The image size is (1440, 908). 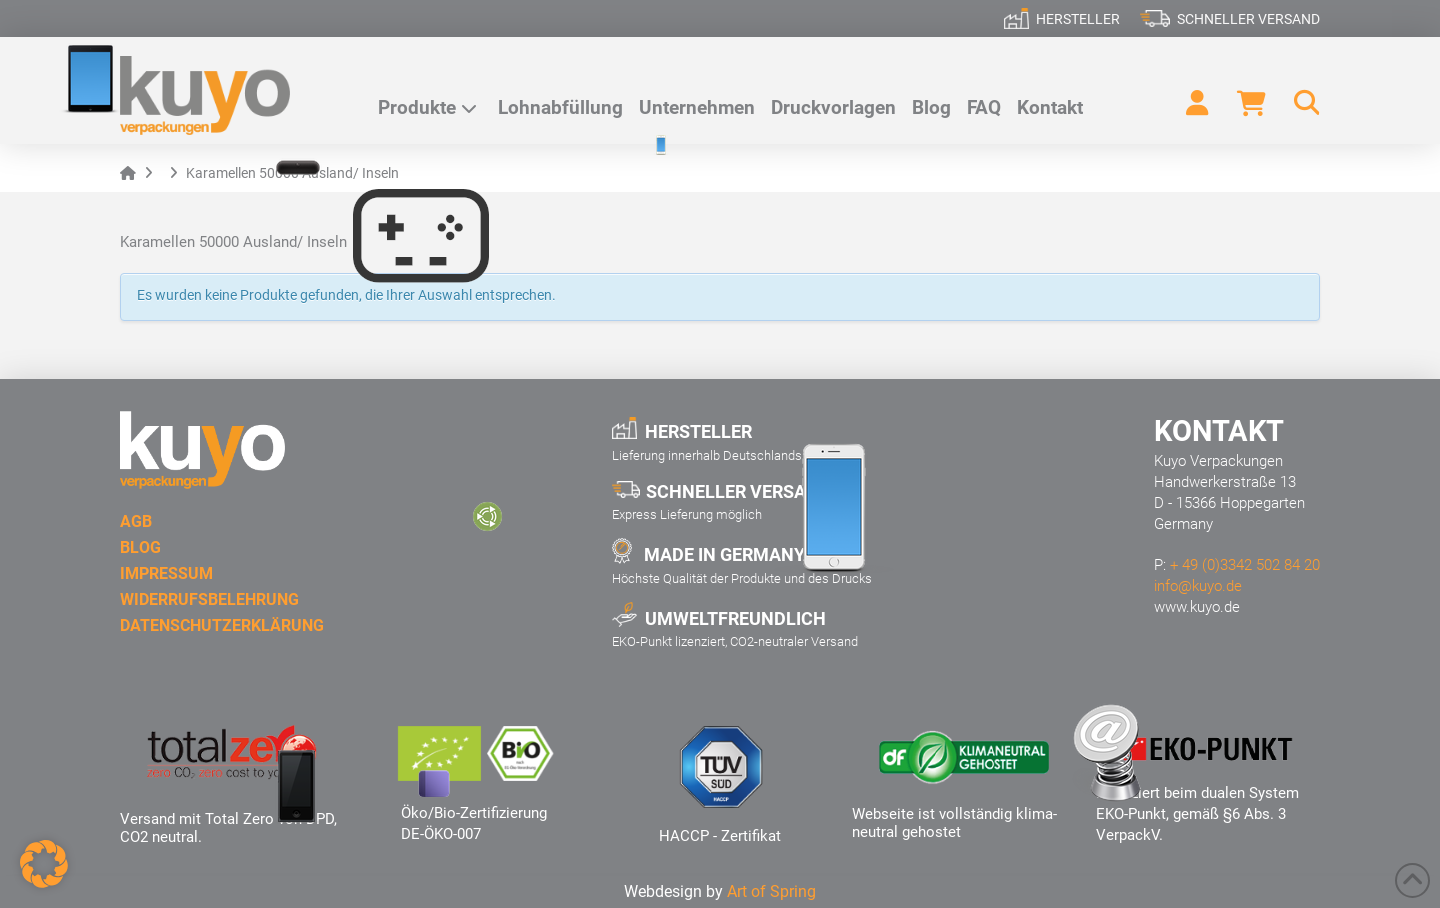 I want to click on iPod Touch device connected to your computer, so click(x=661, y=145).